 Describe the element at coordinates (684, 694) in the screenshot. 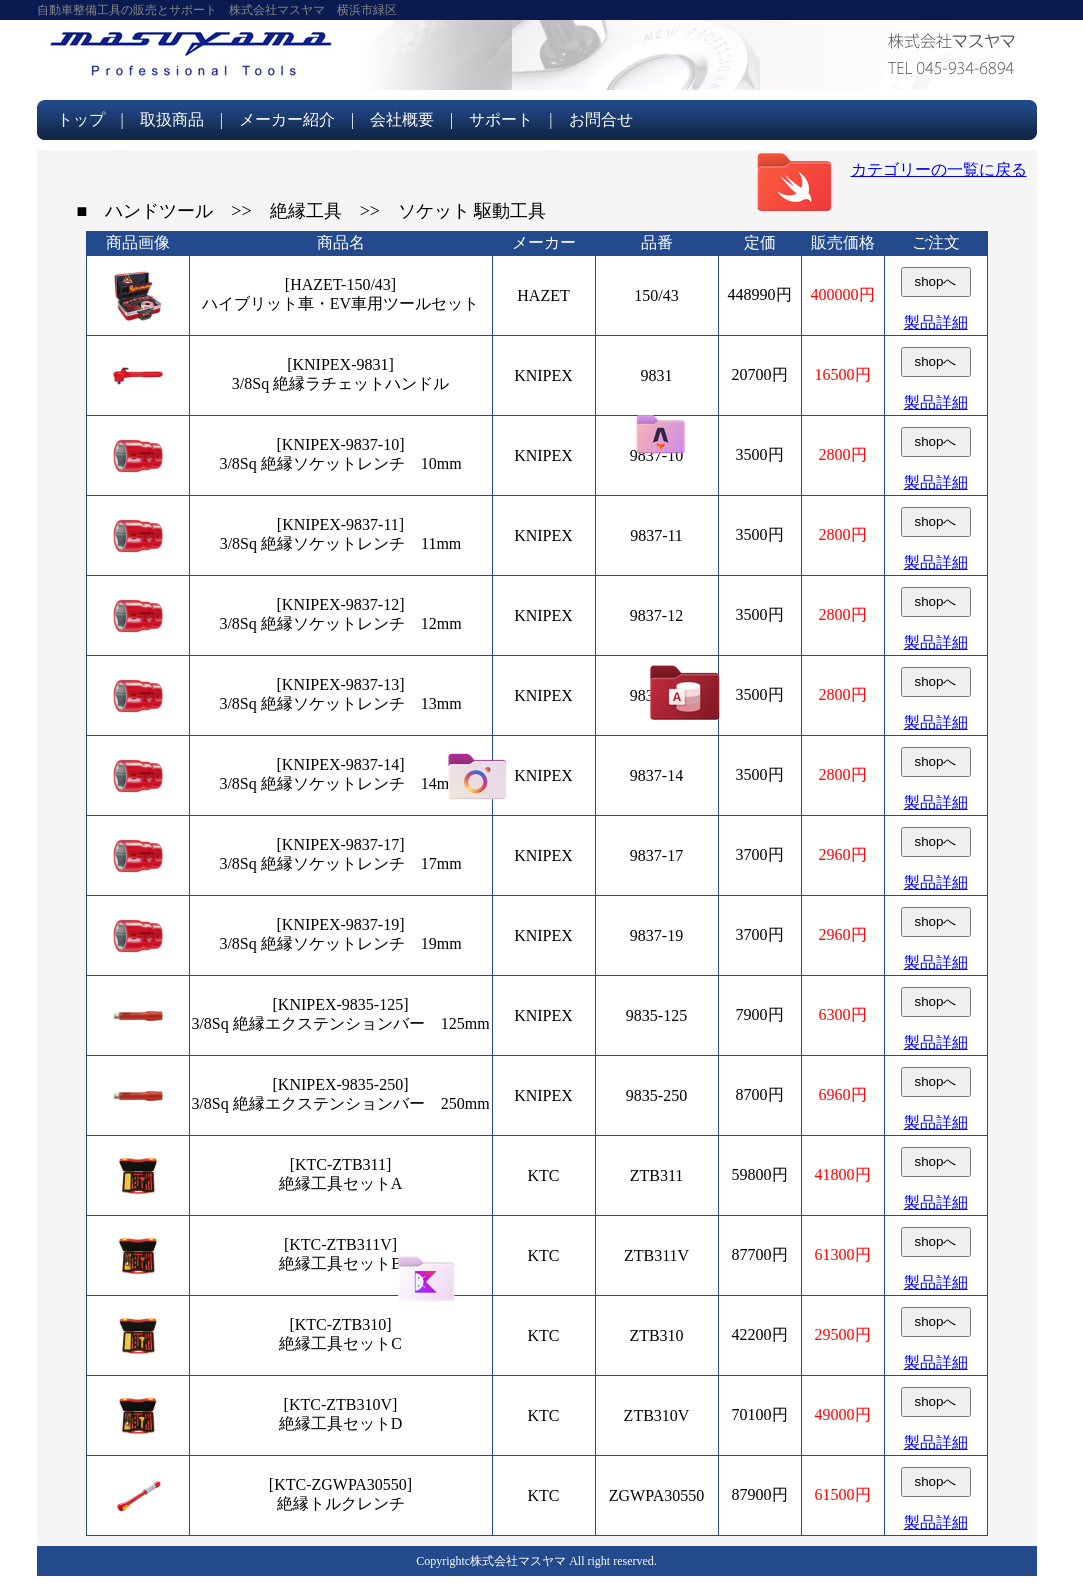

I see `folder containing microsoft access database files` at that location.